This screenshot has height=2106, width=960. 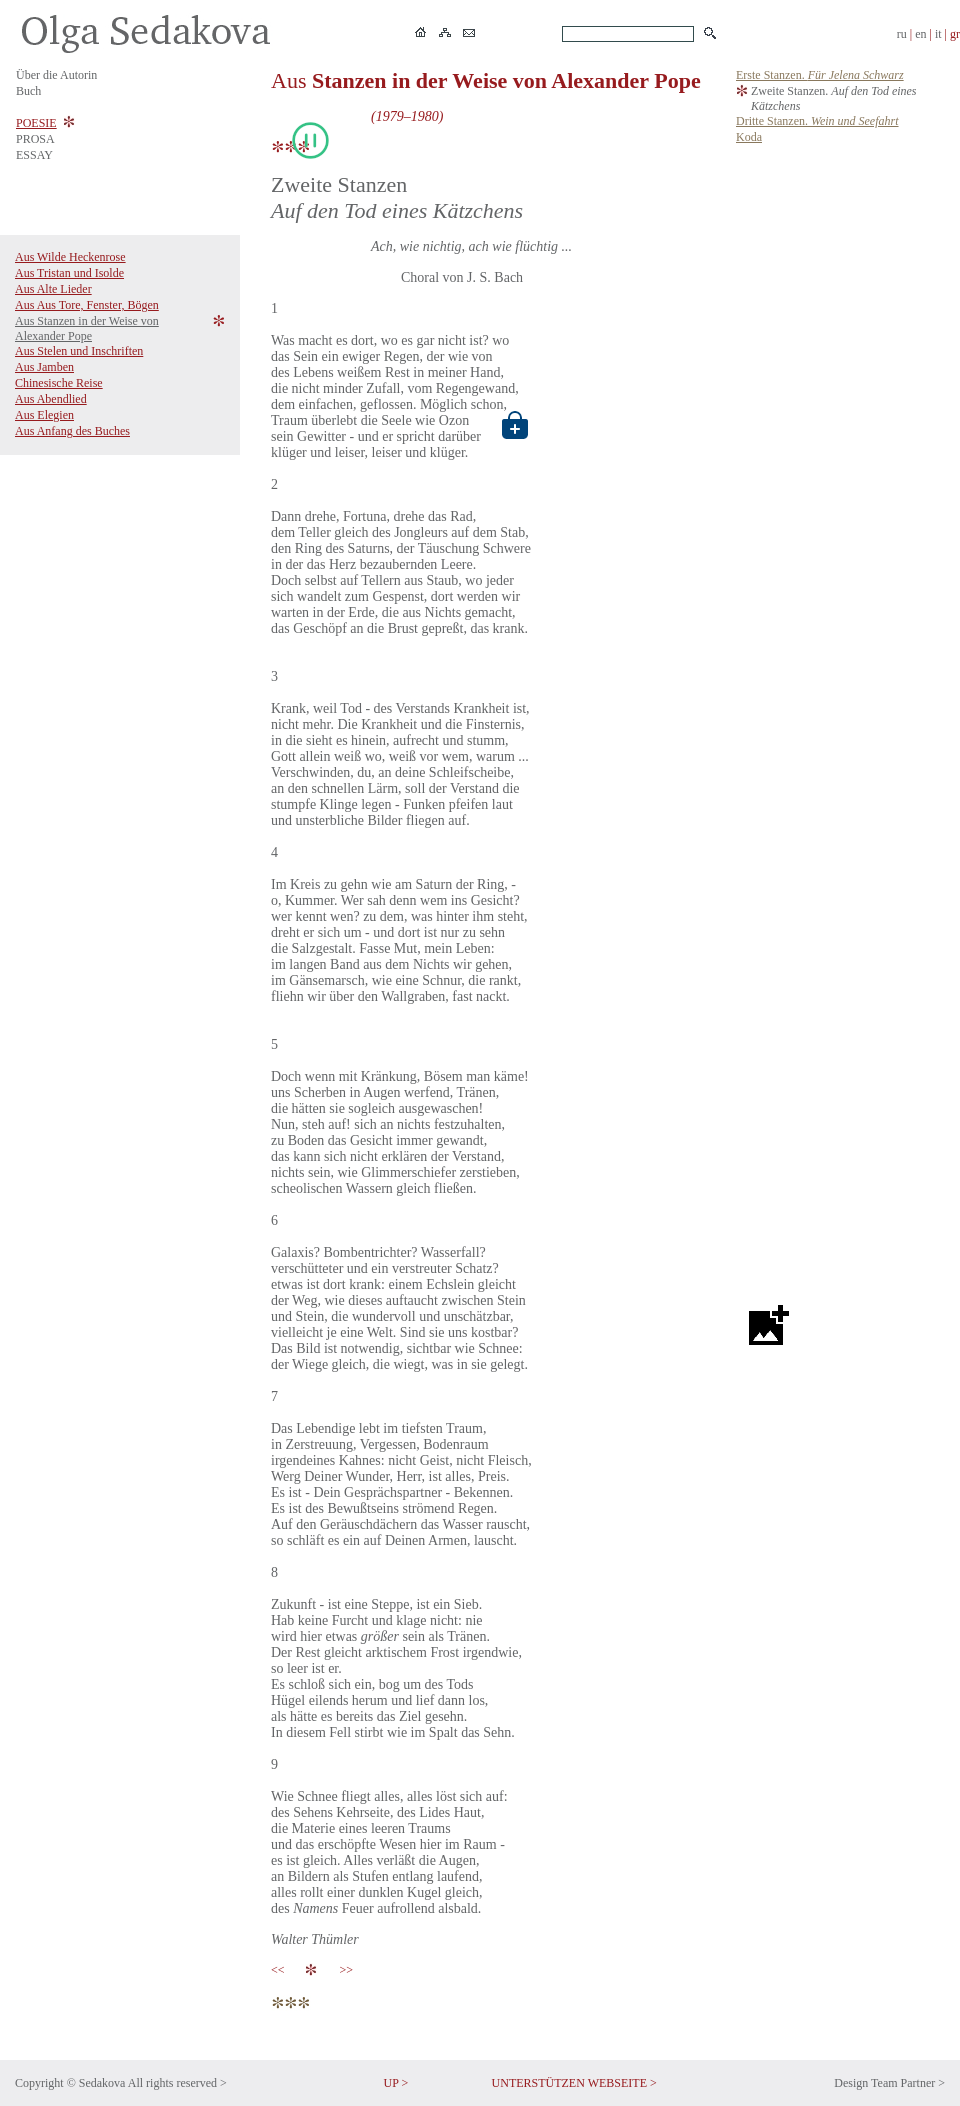 I want to click on add a new photo to your gallery, so click(x=768, y=1326).